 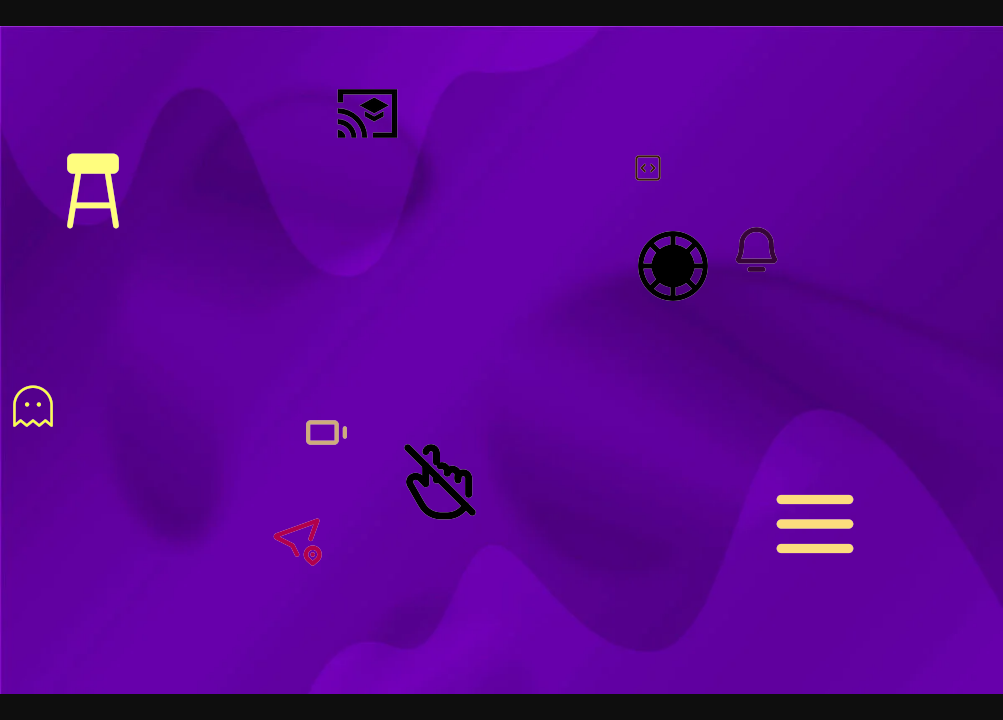 I want to click on cast or share screen to a classroom display, so click(x=367, y=113).